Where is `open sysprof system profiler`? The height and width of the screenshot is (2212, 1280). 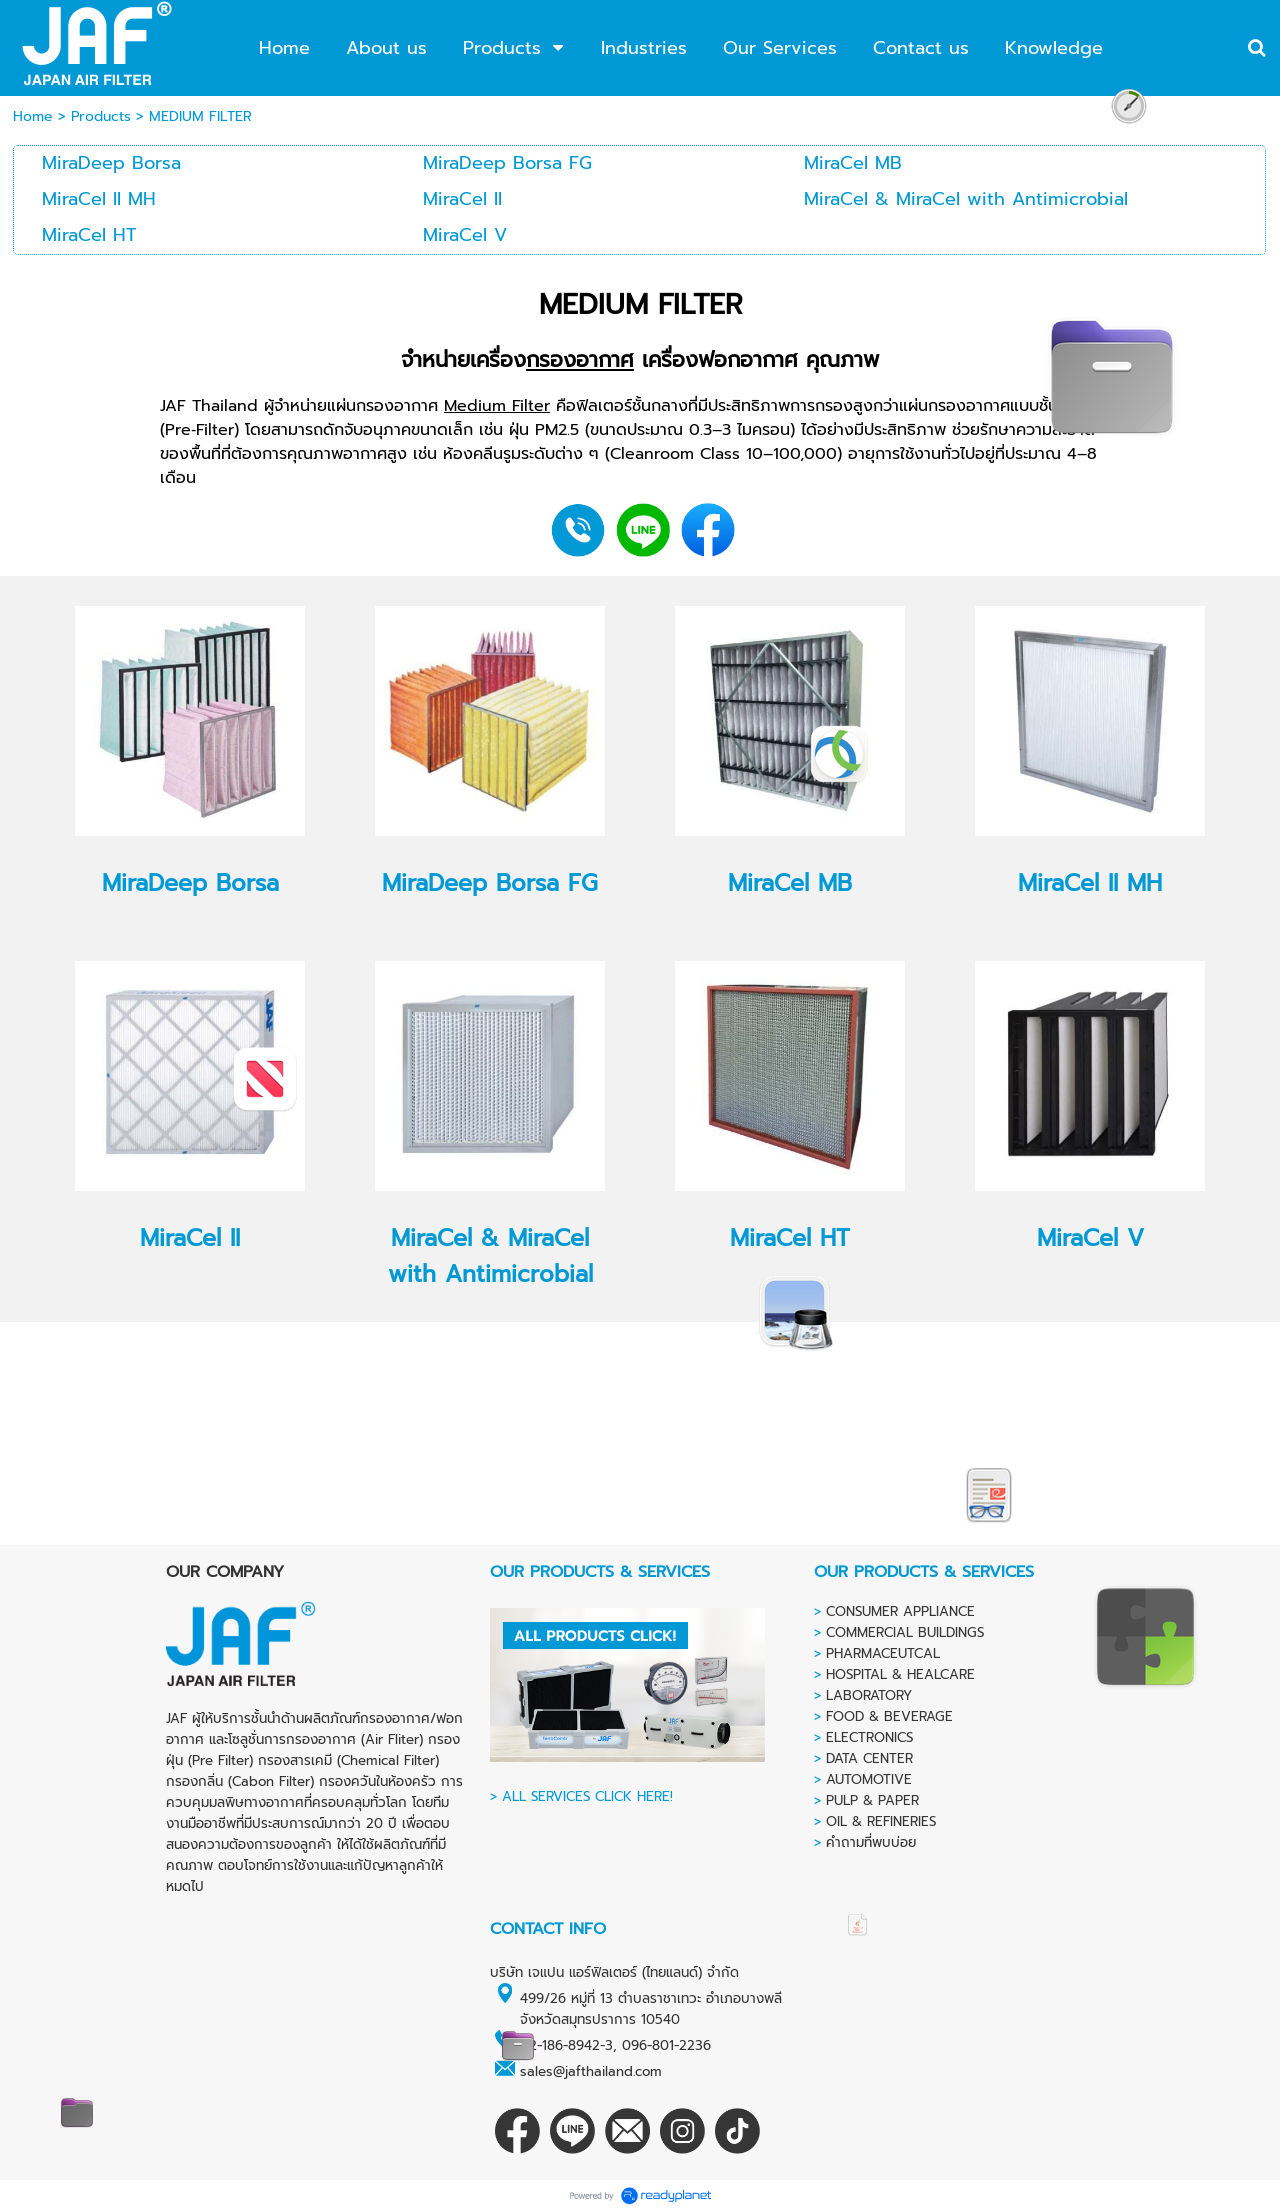
open sysprof system profiler is located at coordinates (1129, 106).